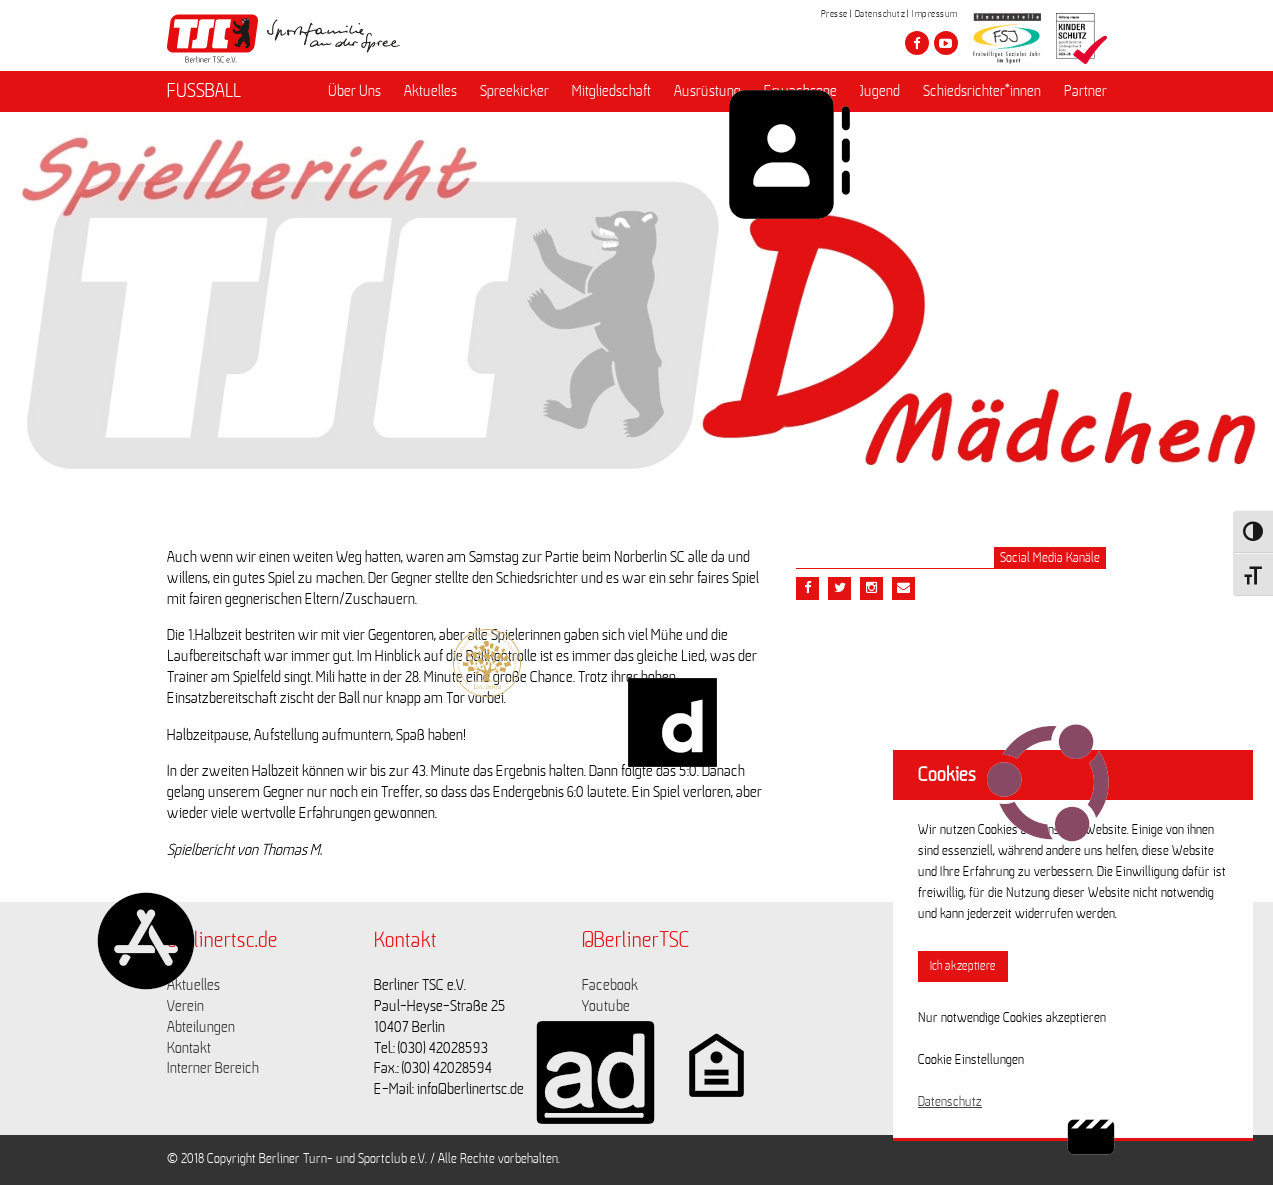  I want to click on view product pricing or tag details, so click(716, 1066).